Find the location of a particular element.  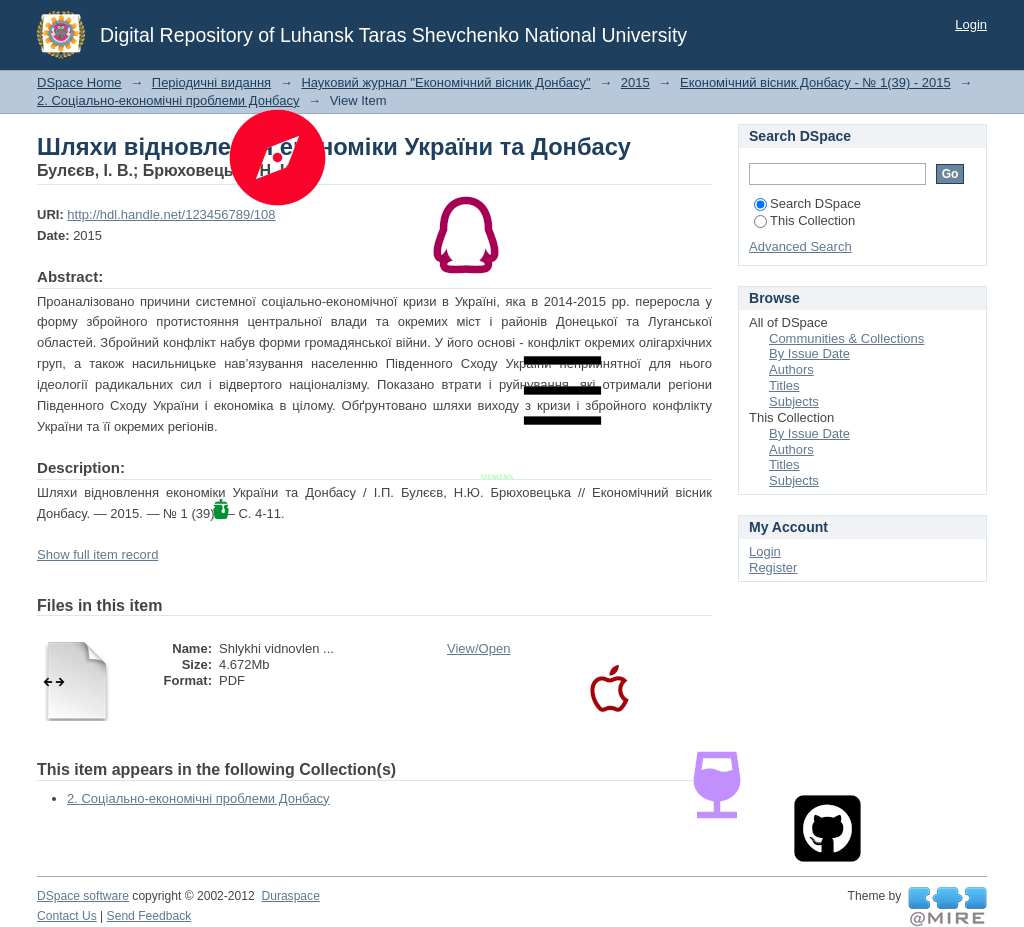

iconjar app logo is located at coordinates (221, 509).